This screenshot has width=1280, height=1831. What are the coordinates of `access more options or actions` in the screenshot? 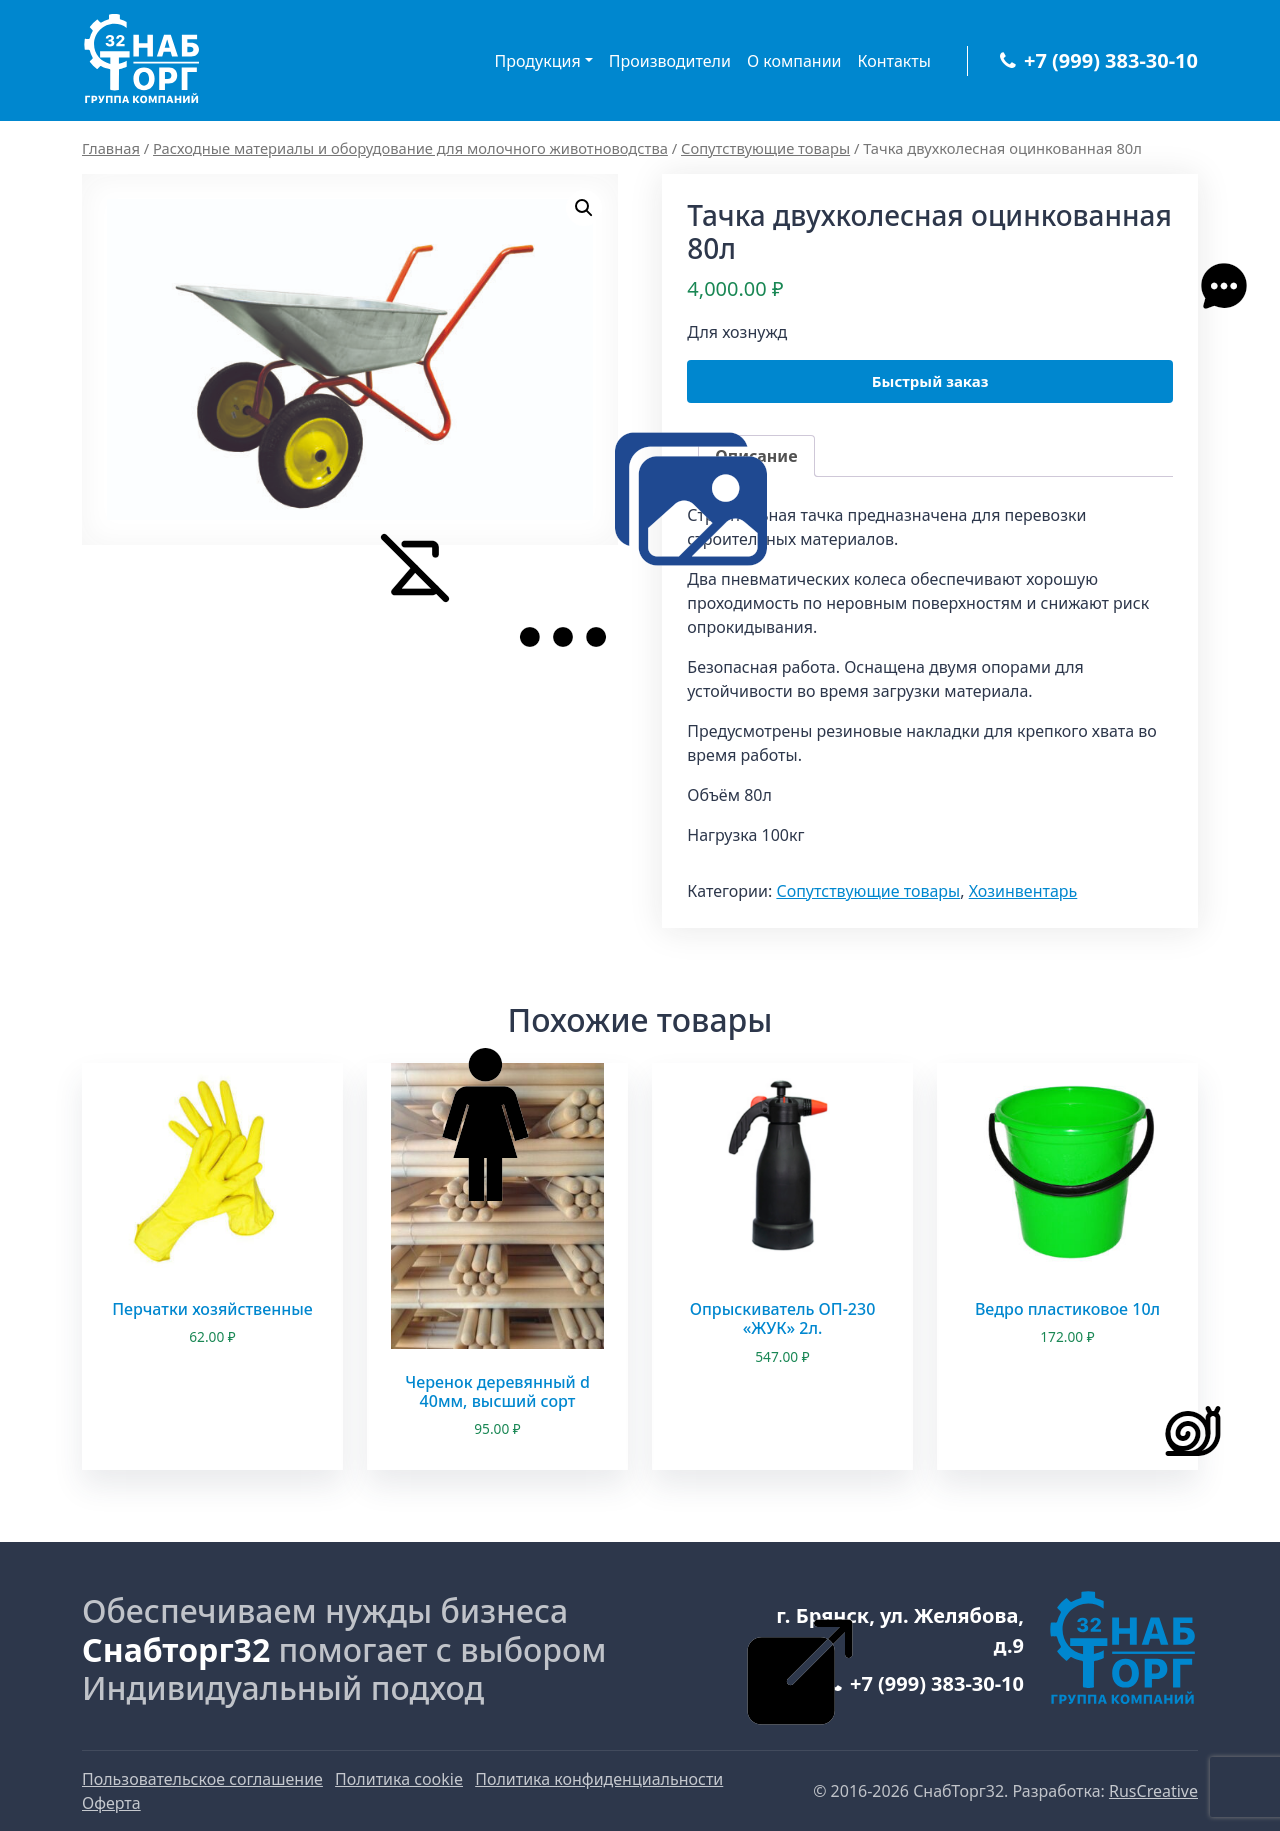 It's located at (563, 637).